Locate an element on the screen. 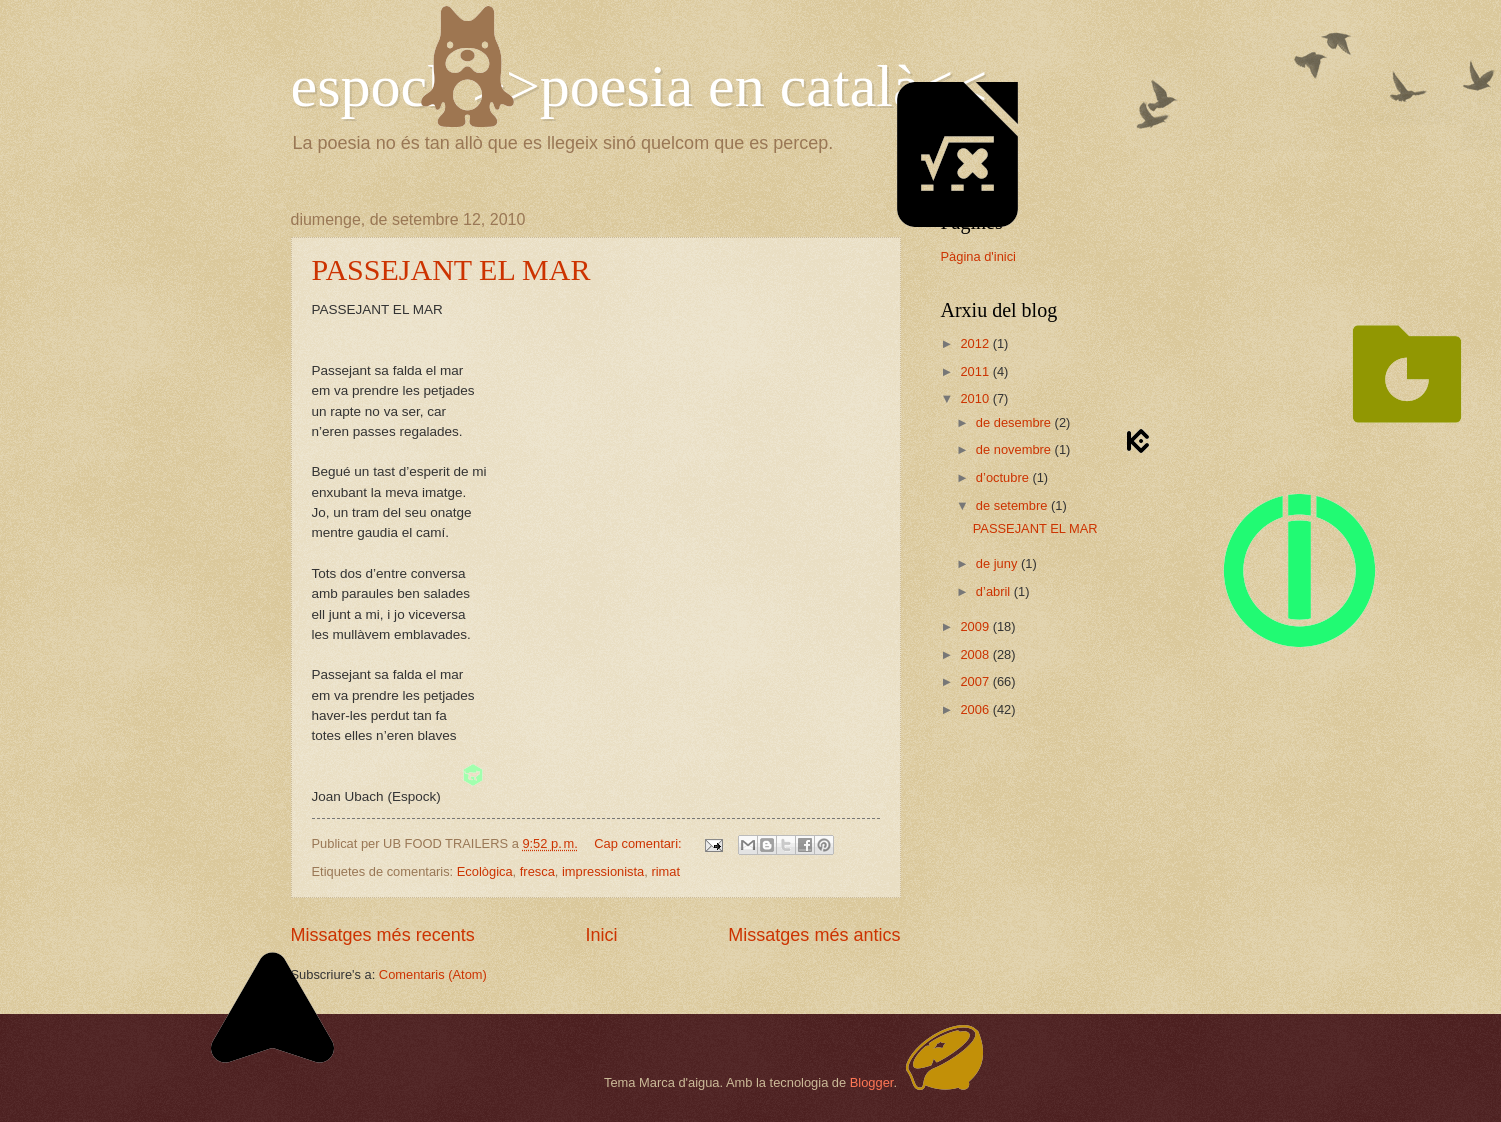 This screenshot has height=1122, width=1501. open LibreOffice Math application is located at coordinates (957, 154).